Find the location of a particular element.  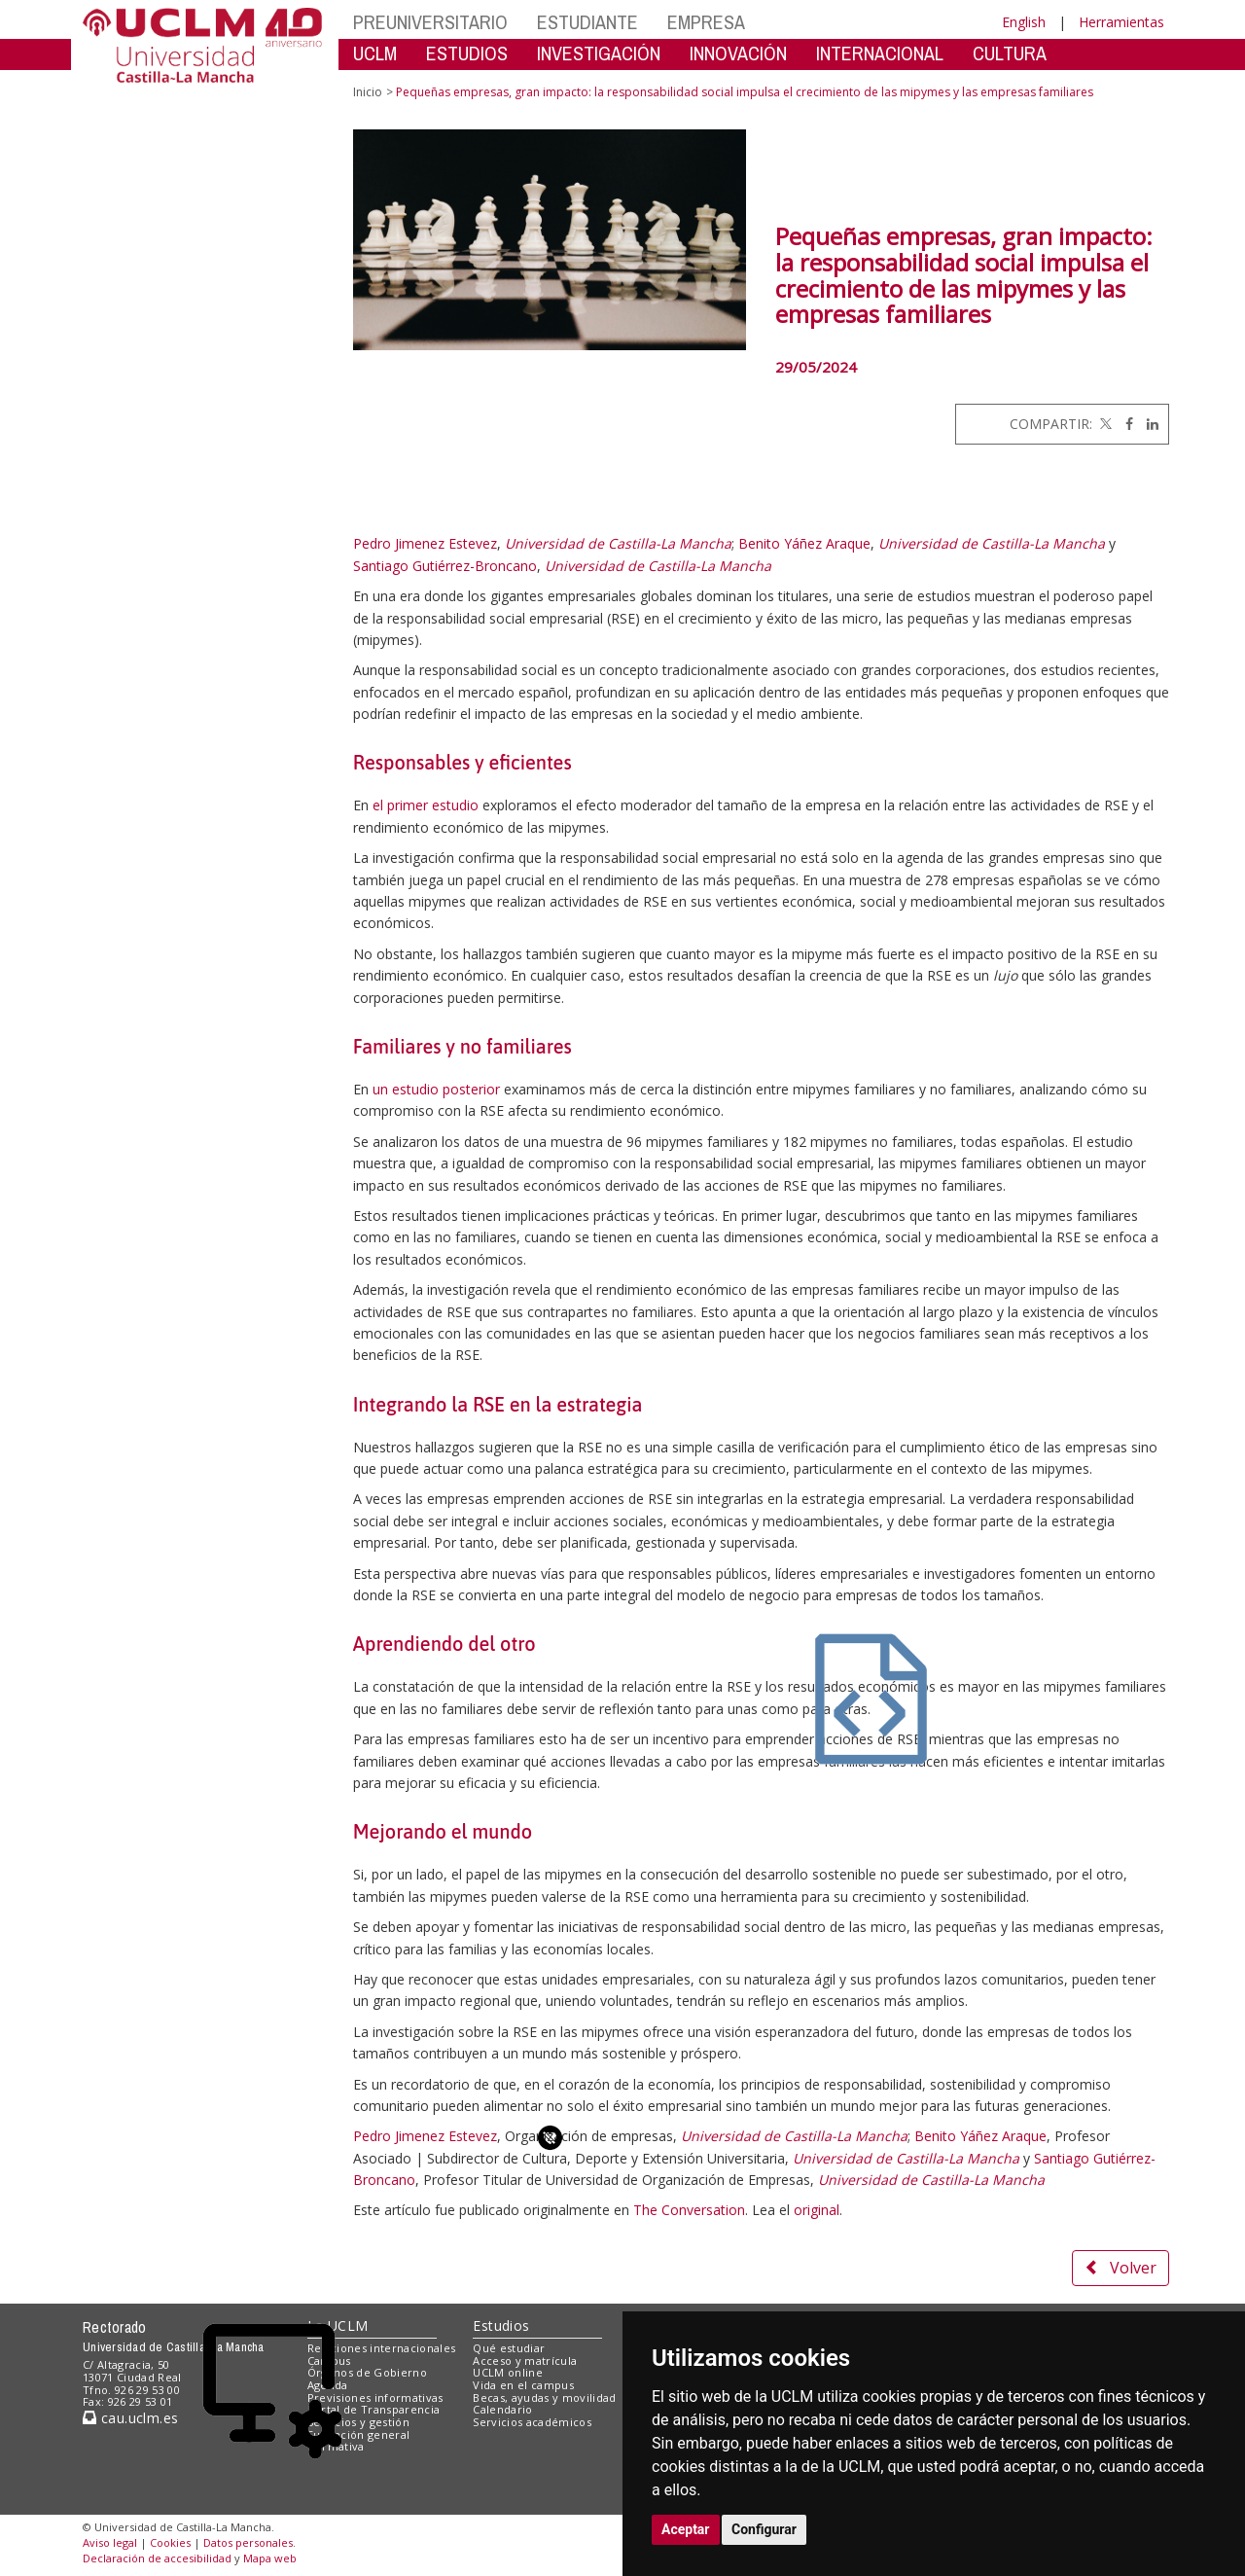

view or access code gists is located at coordinates (871, 1699).